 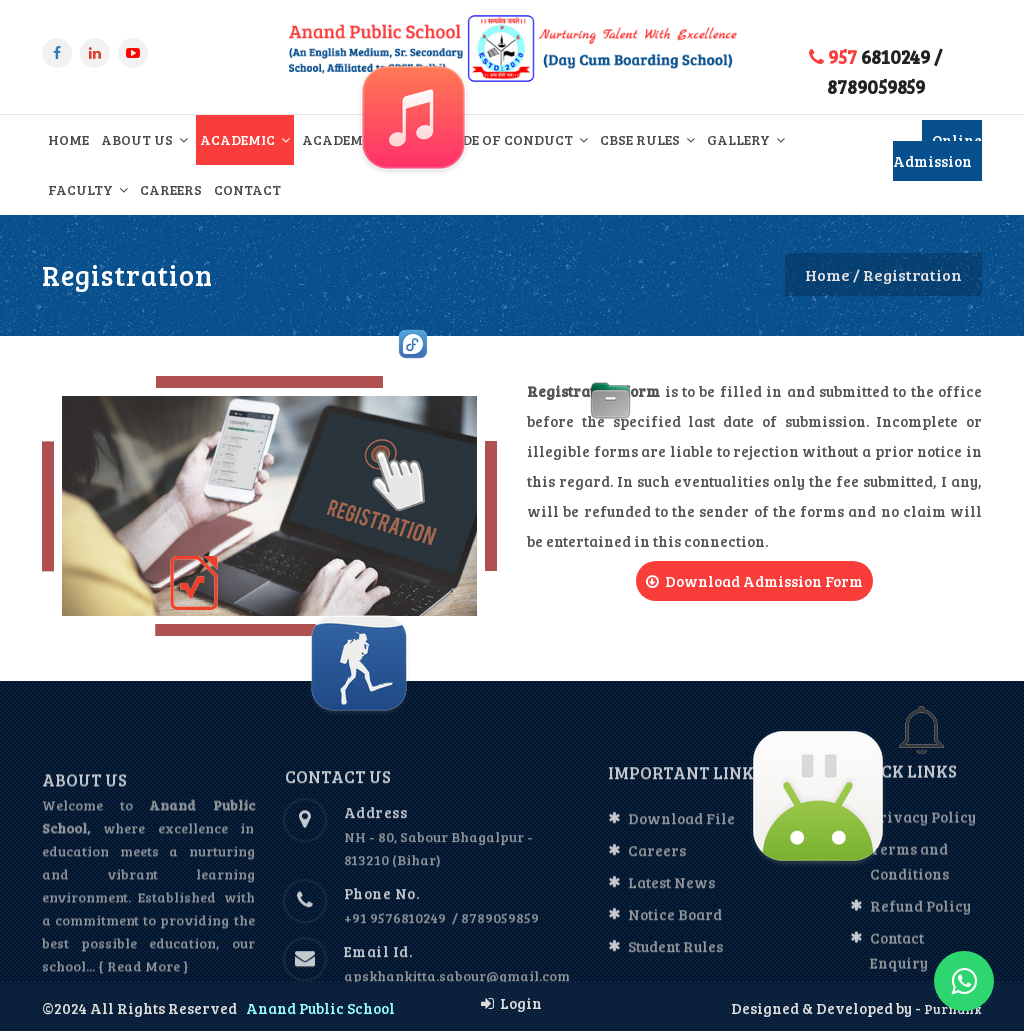 What do you see at coordinates (921, 728) in the screenshot?
I see `access notification settings` at bounding box center [921, 728].